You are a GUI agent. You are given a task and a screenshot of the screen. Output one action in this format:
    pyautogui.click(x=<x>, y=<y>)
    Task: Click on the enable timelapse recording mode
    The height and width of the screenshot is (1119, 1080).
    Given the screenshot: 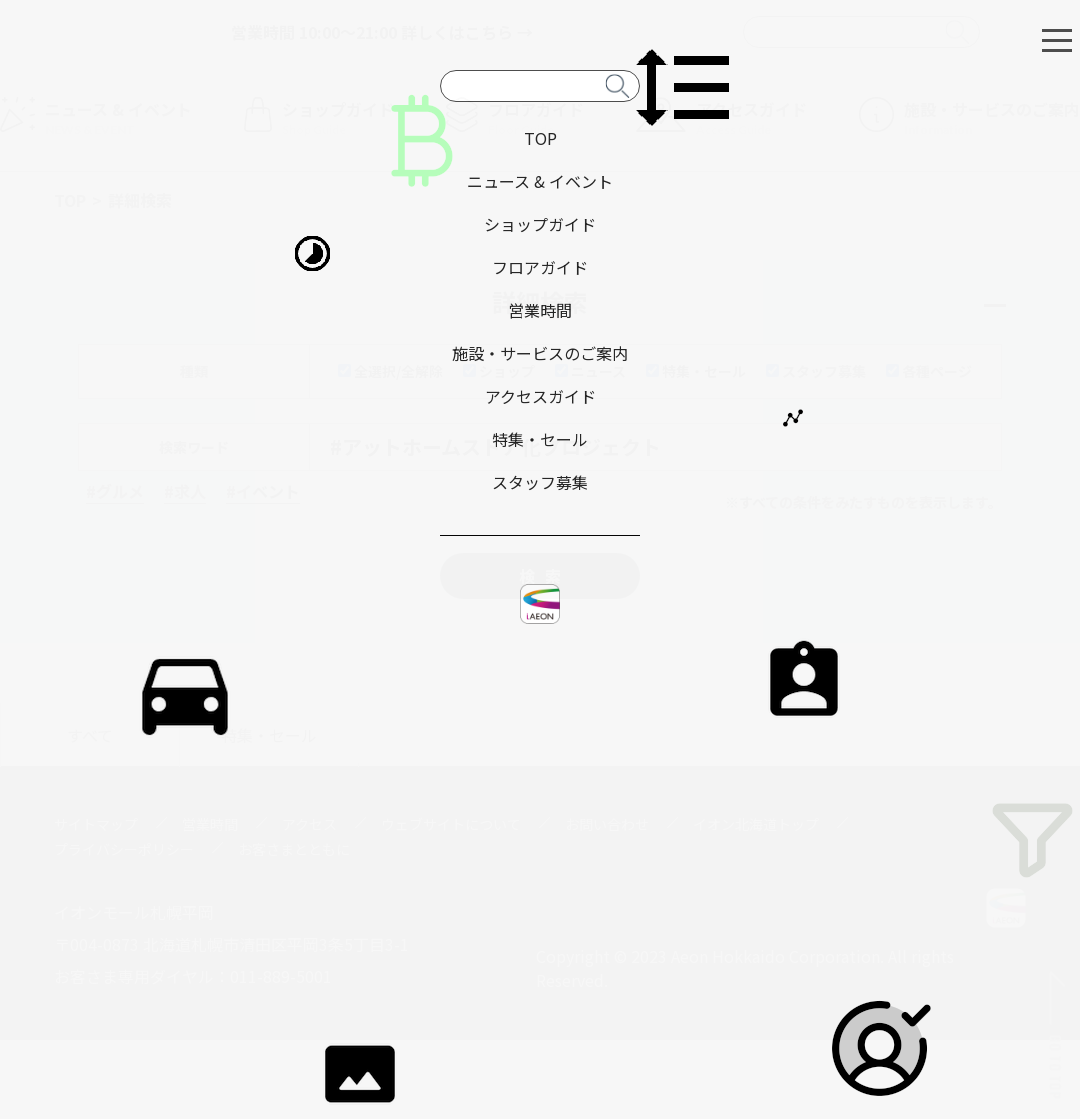 What is the action you would take?
    pyautogui.click(x=312, y=253)
    